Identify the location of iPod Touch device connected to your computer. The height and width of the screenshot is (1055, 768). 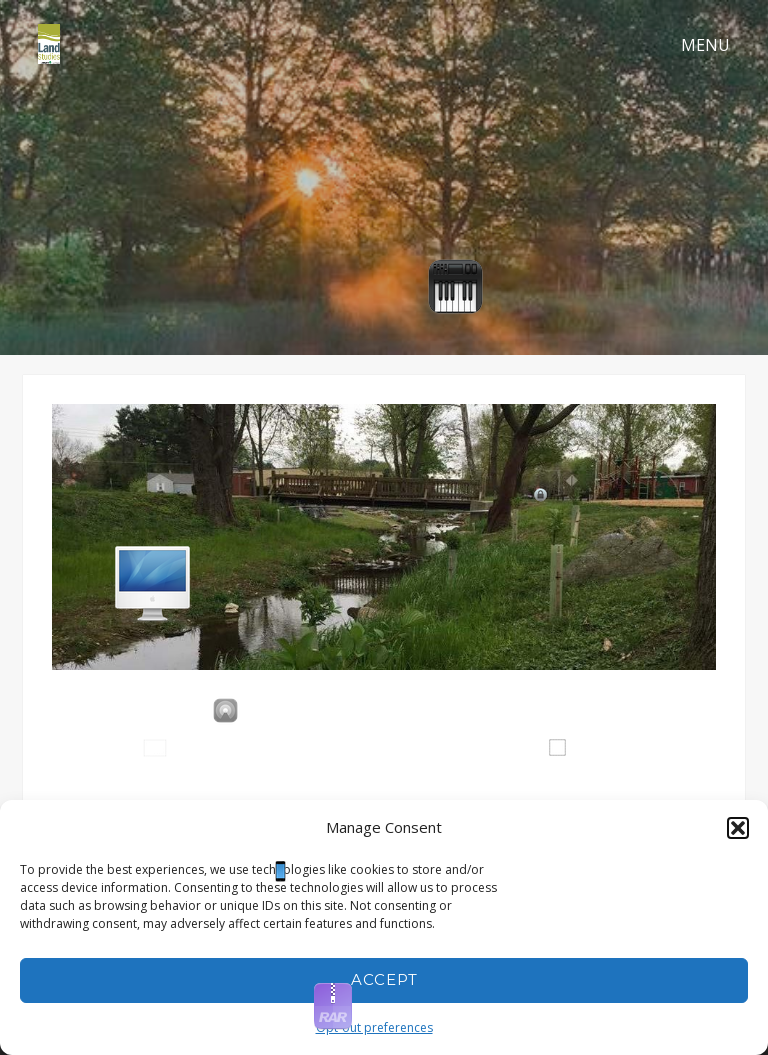
(280, 871).